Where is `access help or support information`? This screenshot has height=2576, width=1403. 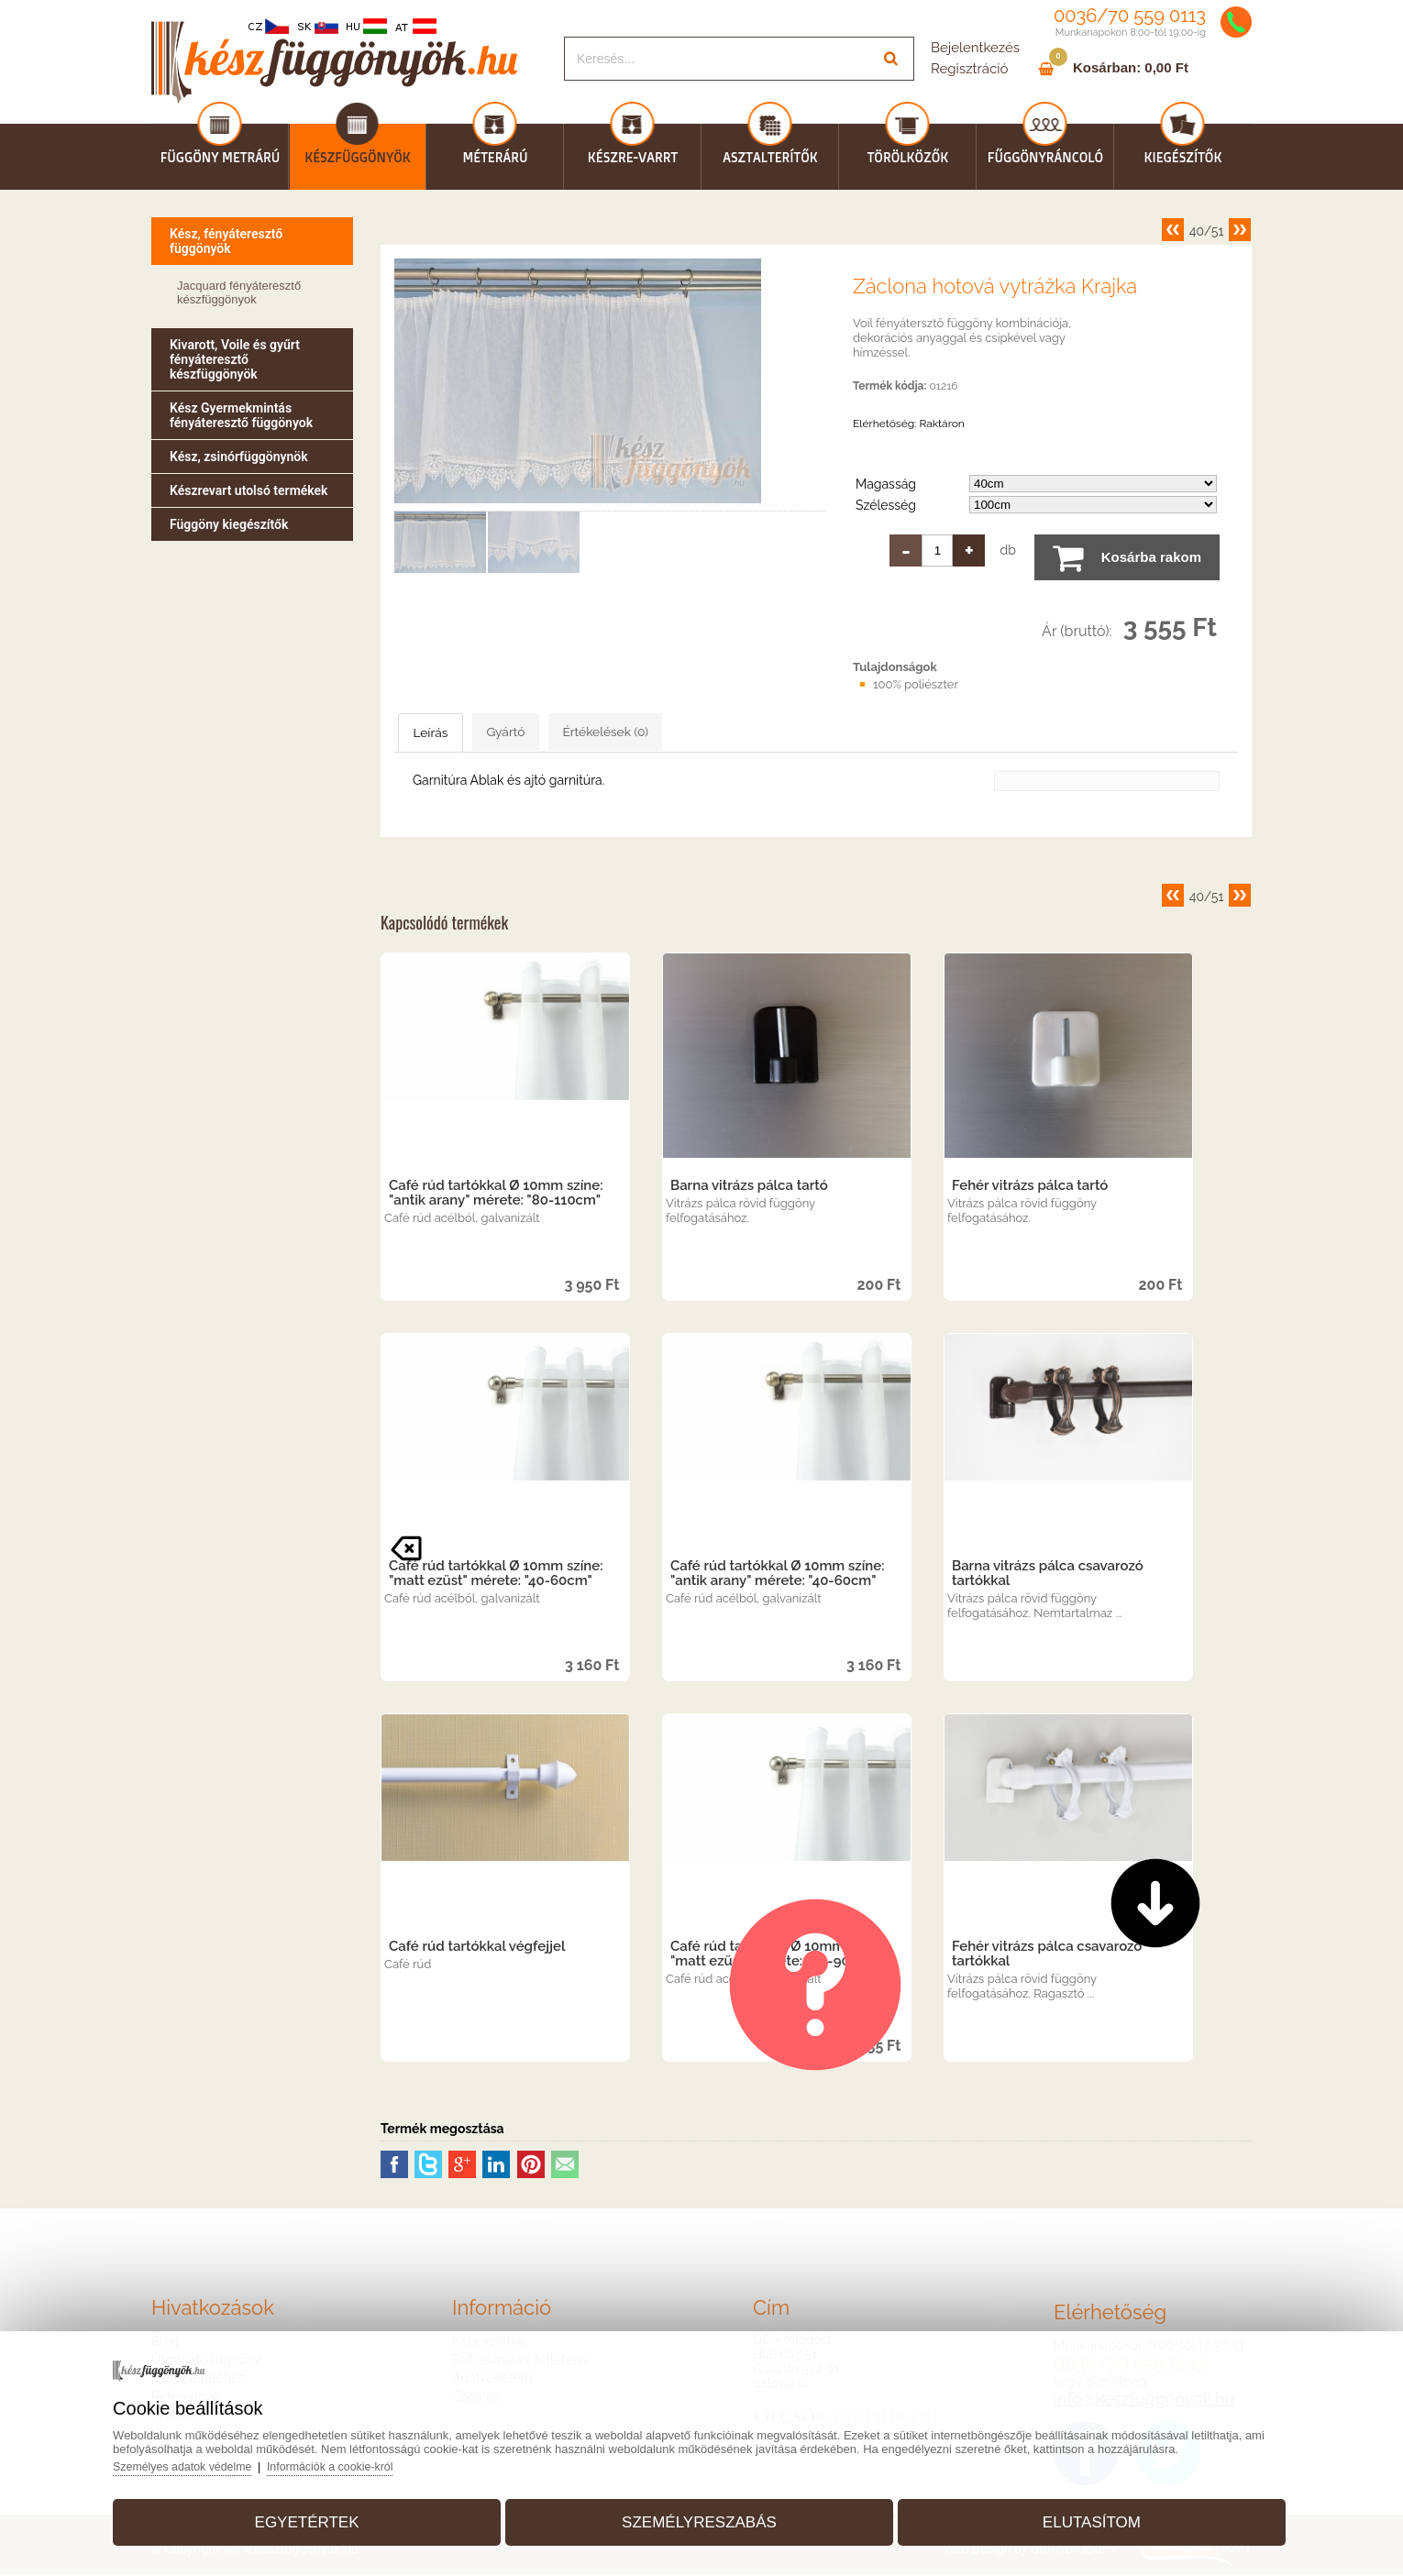 access help or support information is located at coordinates (815, 1985).